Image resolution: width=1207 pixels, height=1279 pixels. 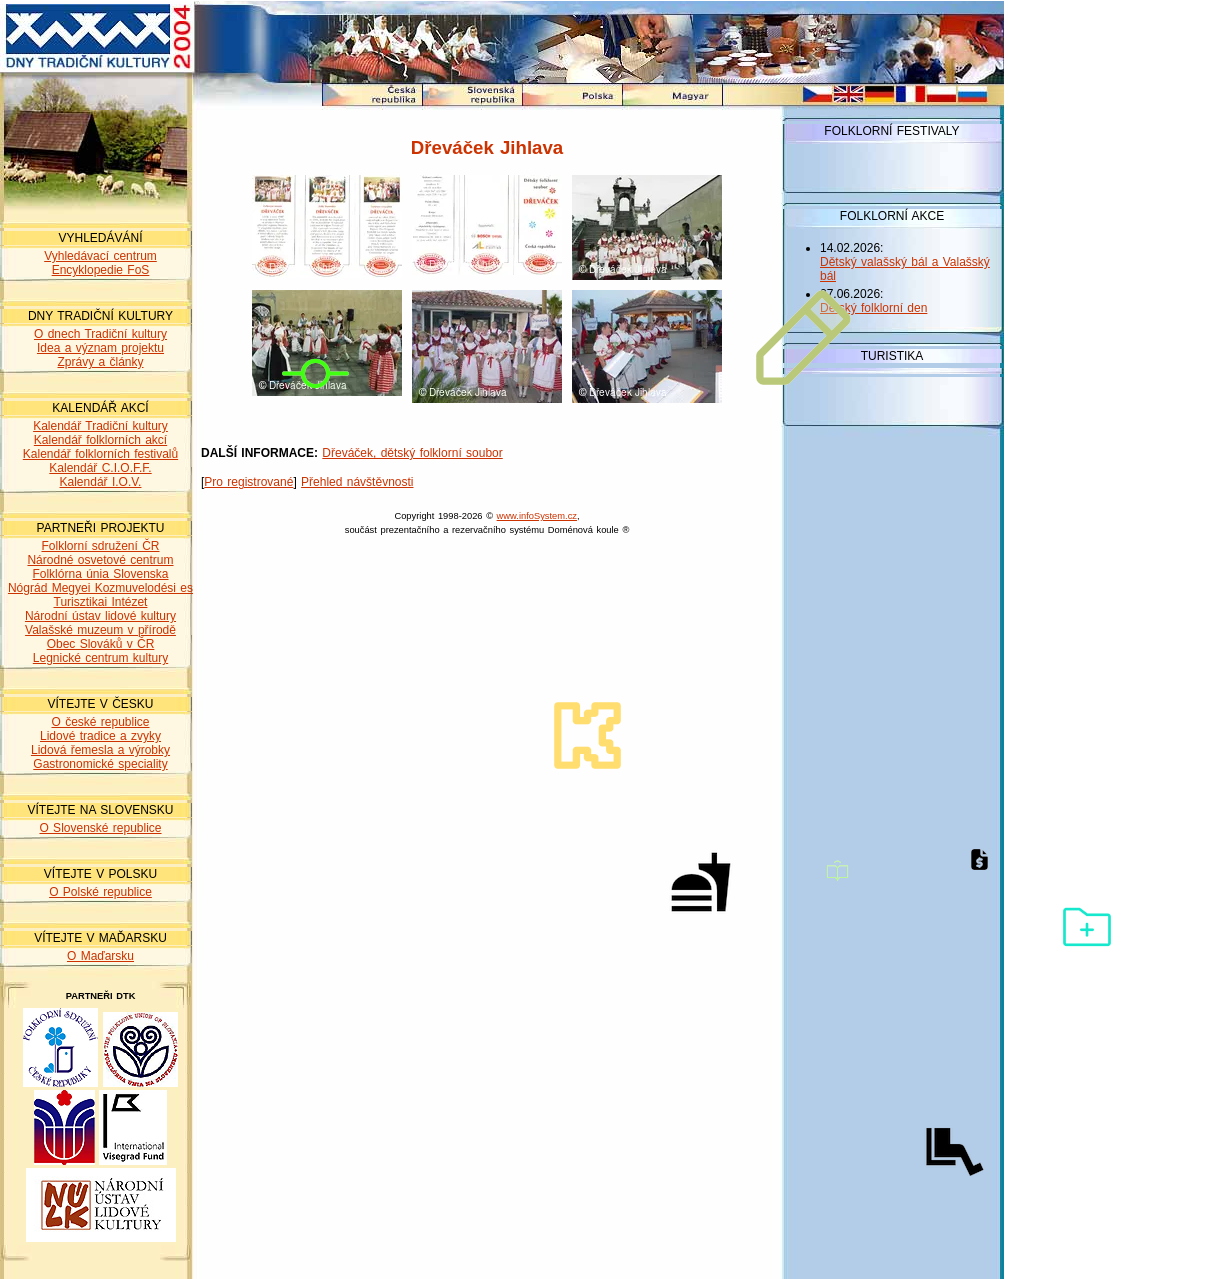 What do you see at coordinates (801, 339) in the screenshot?
I see `edit content or text` at bounding box center [801, 339].